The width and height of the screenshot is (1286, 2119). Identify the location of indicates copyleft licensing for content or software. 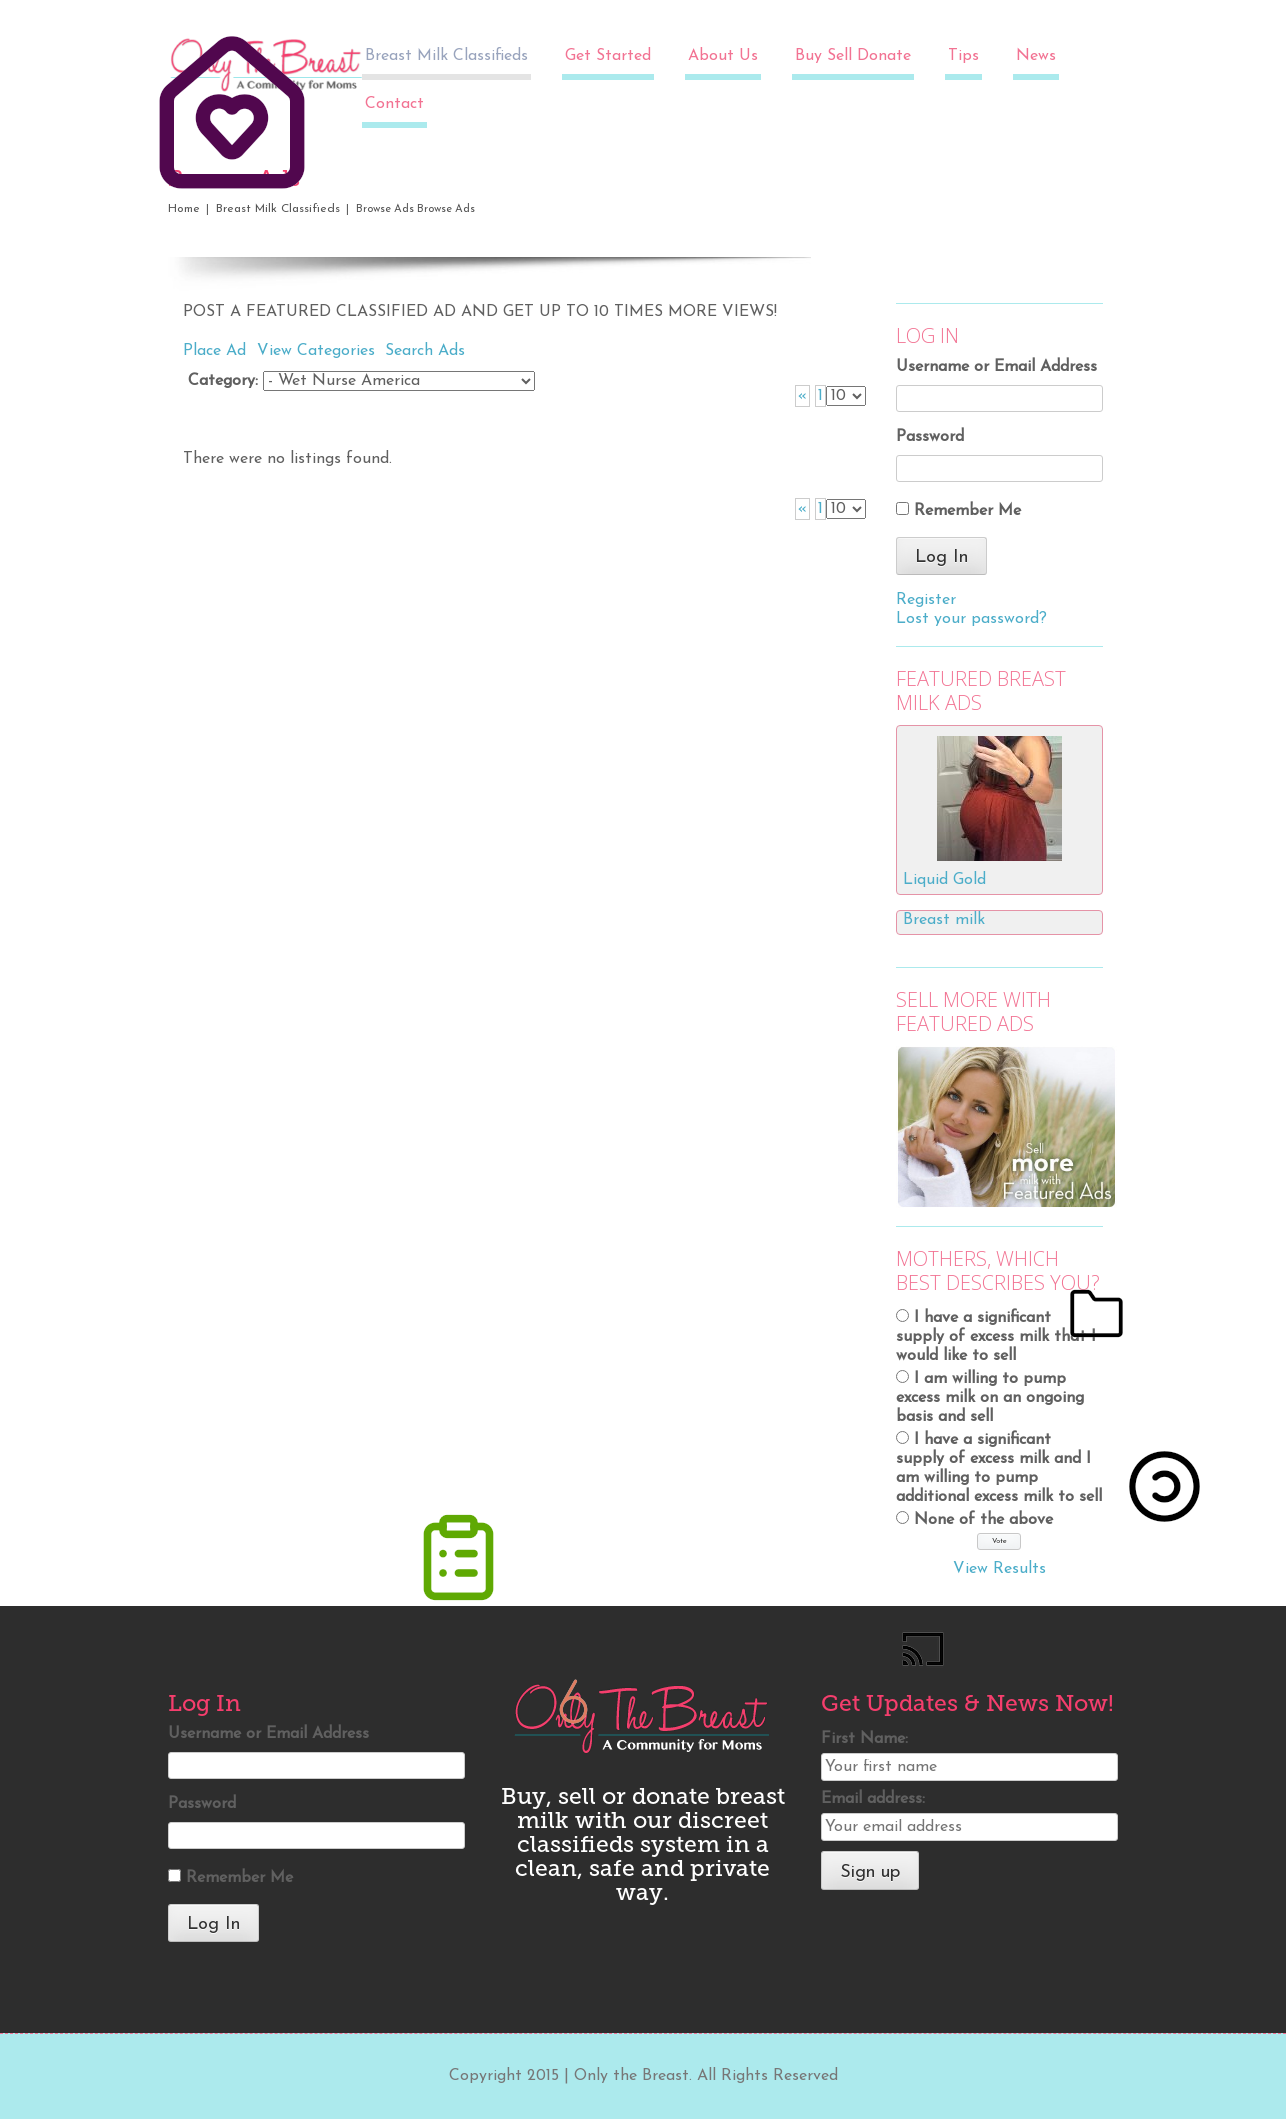
(1164, 1486).